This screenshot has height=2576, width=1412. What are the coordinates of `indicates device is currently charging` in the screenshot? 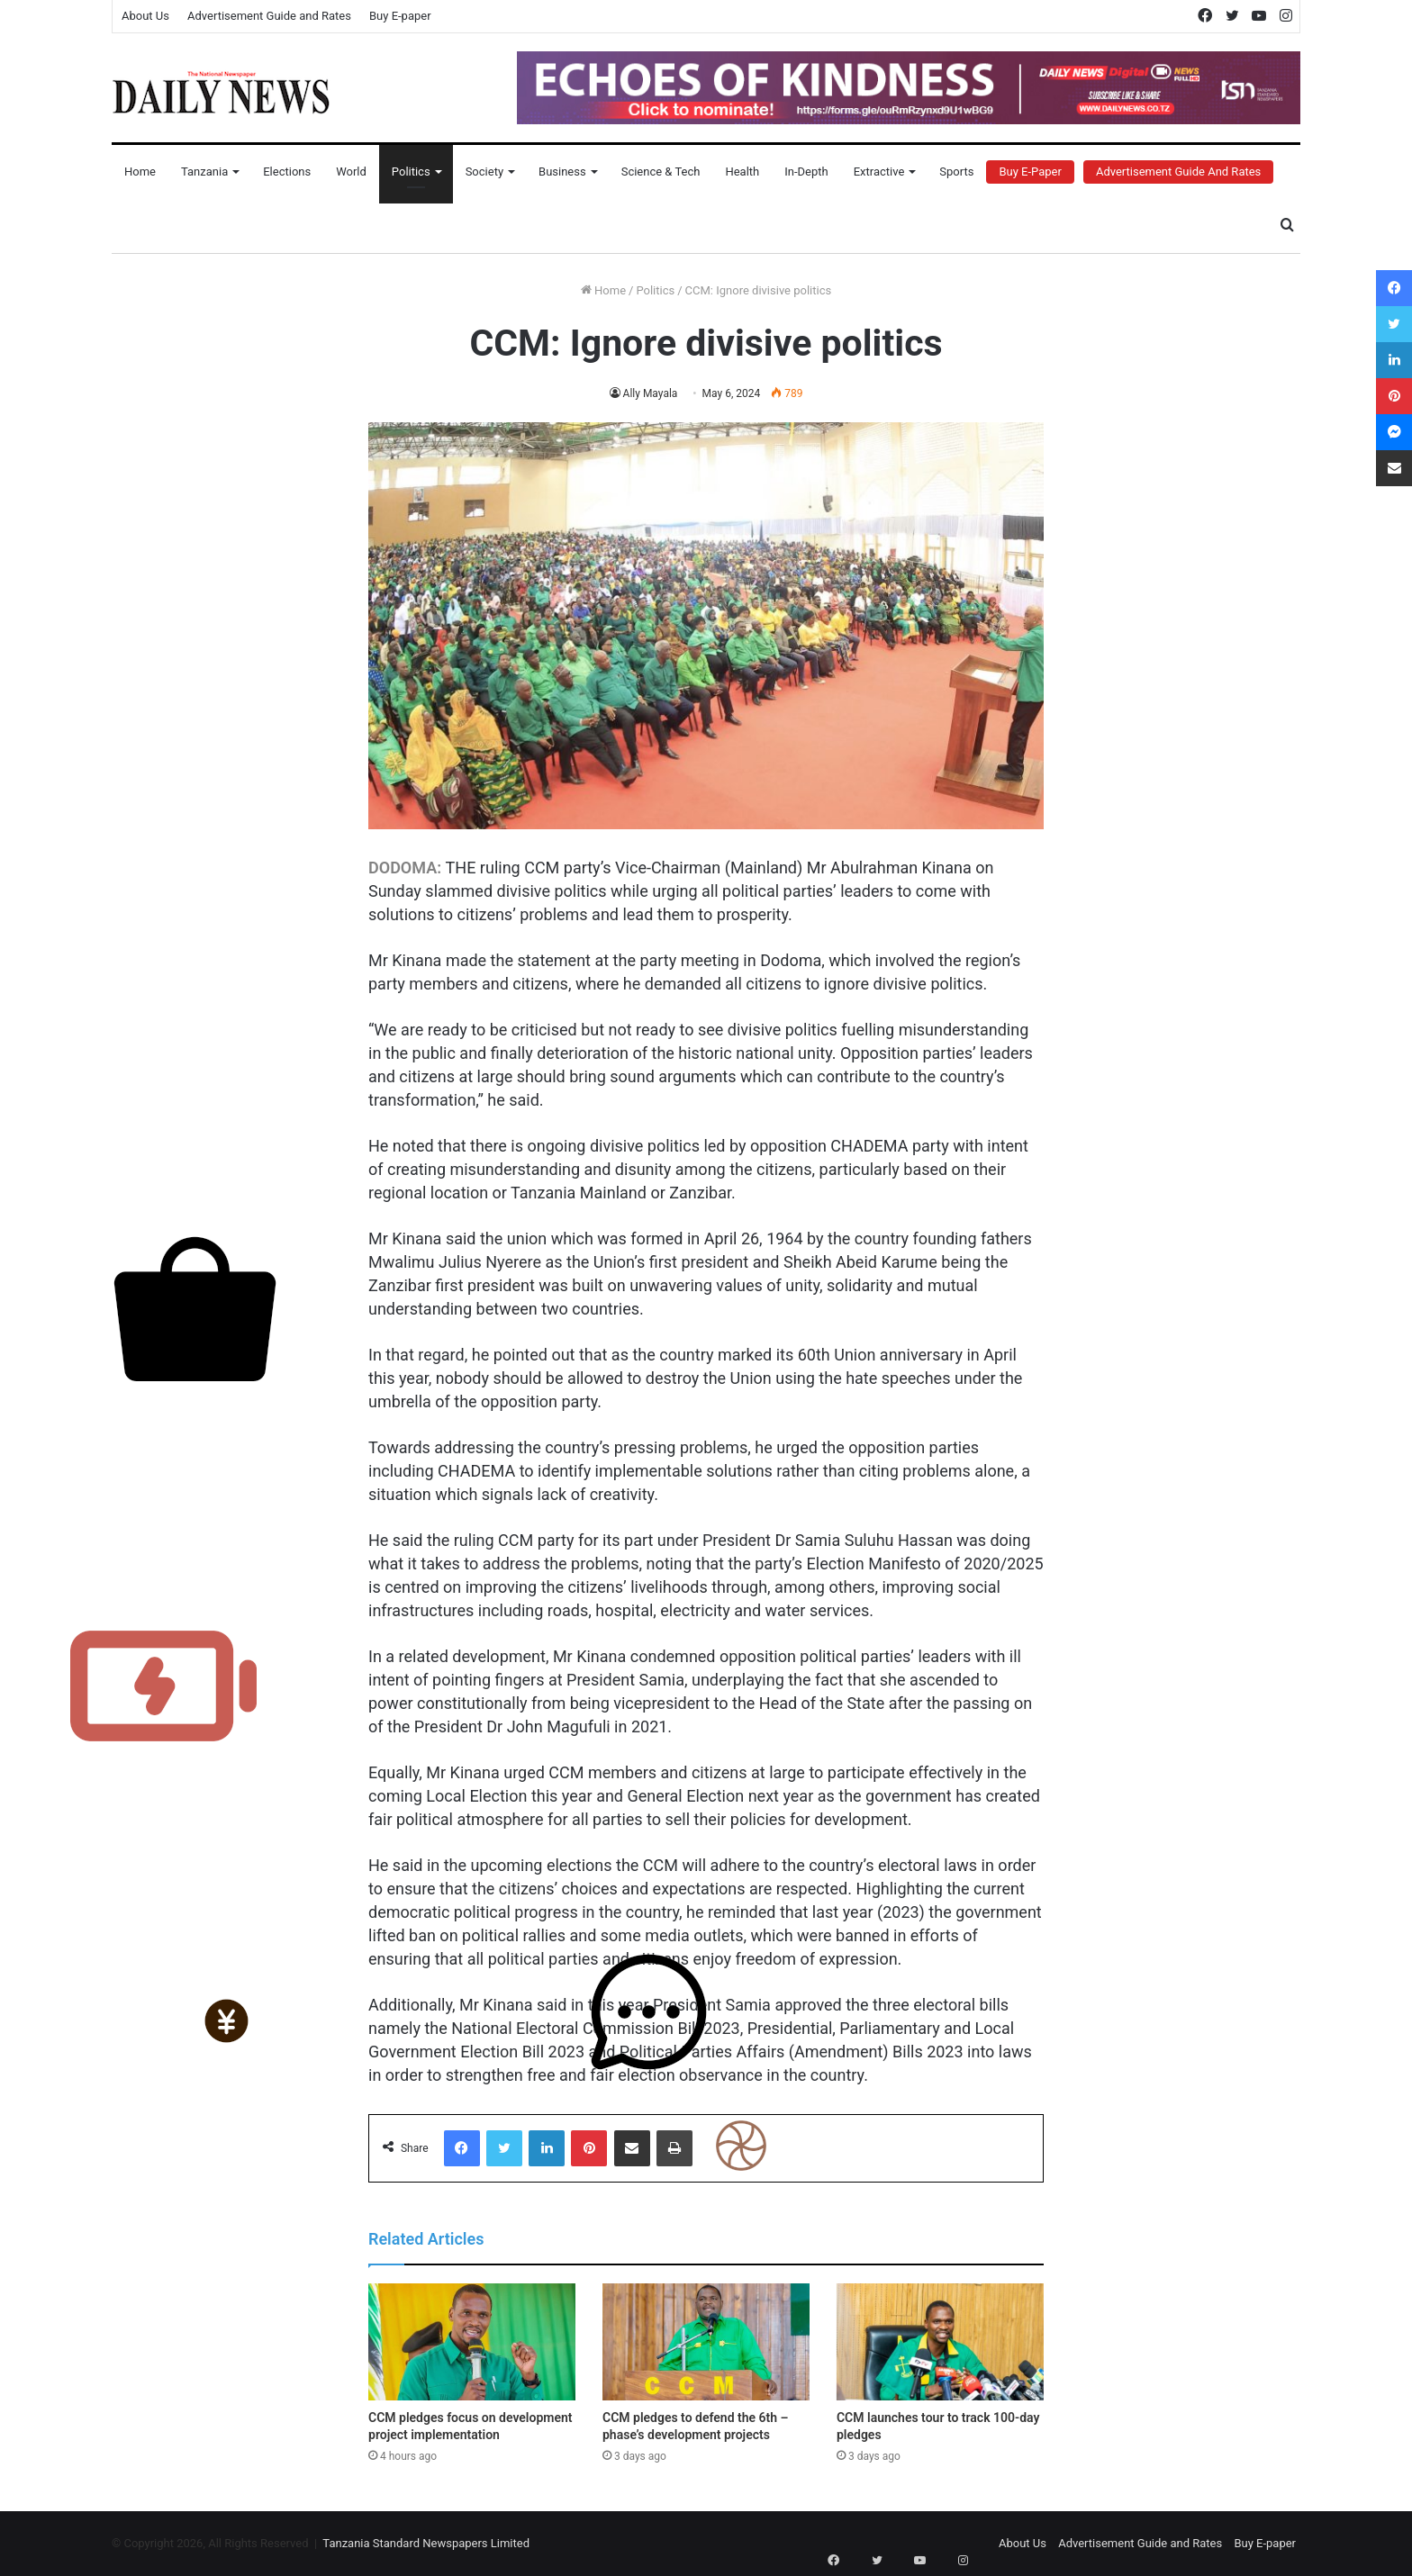 It's located at (163, 1686).